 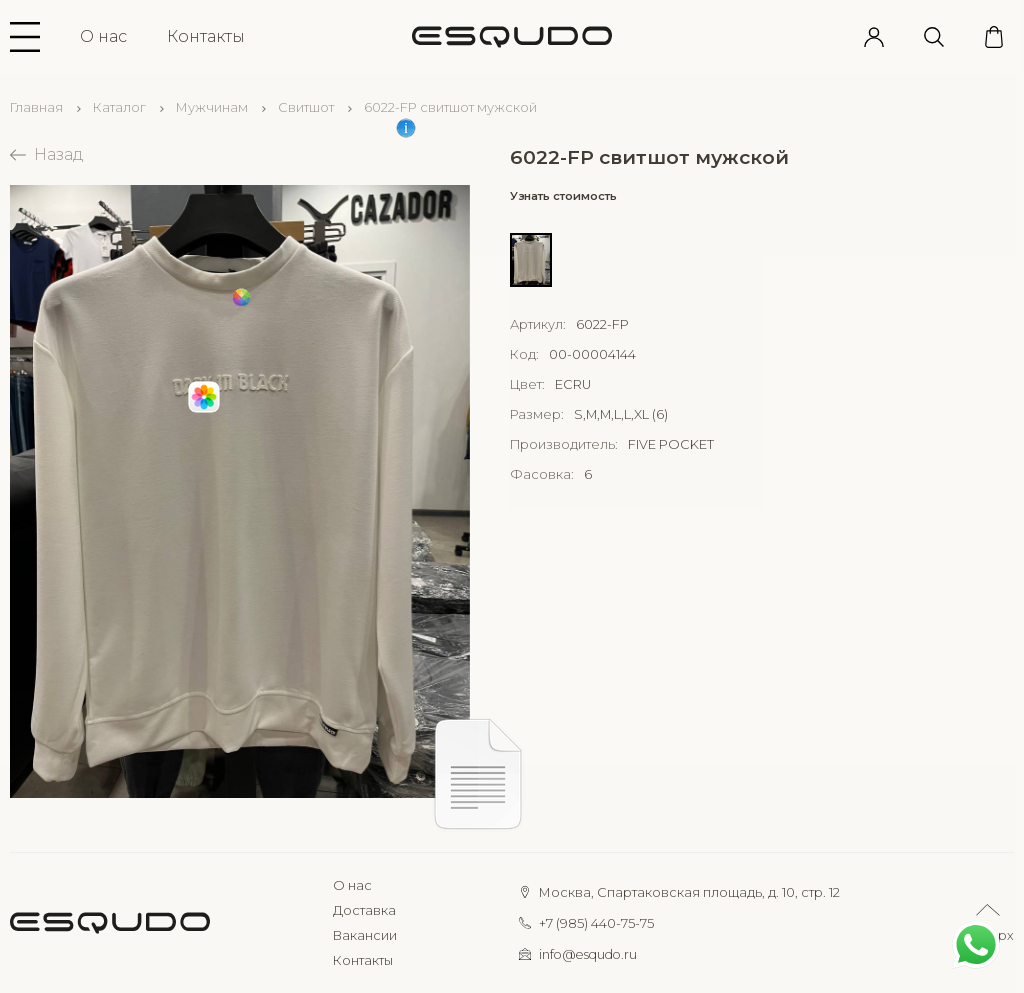 What do you see at coordinates (406, 128) in the screenshot?
I see `access help or about information` at bounding box center [406, 128].